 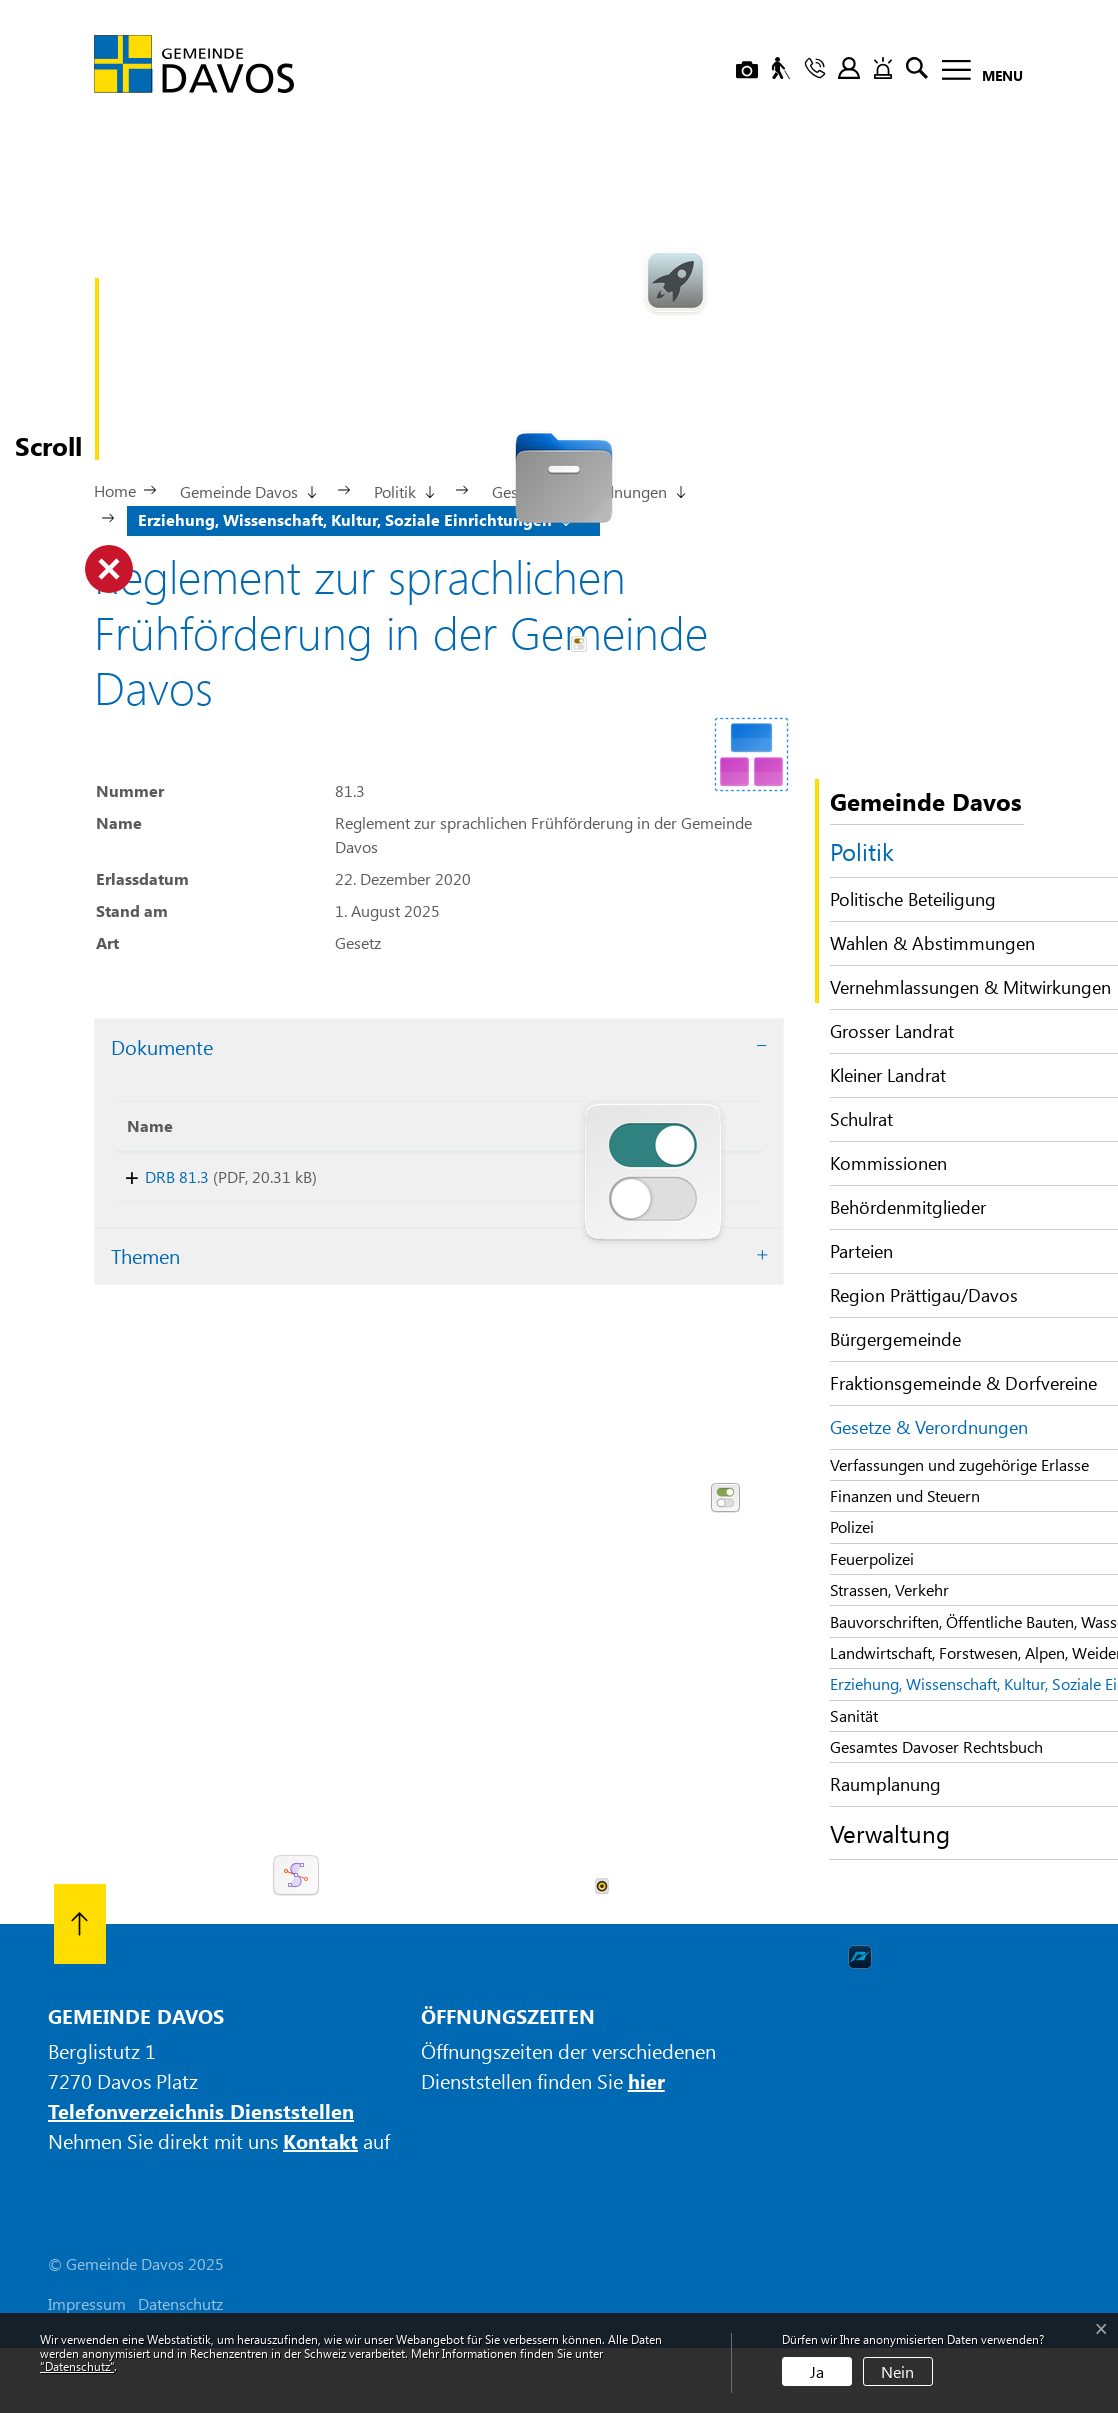 I want to click on open gnome tweaks settings, so click(x=725, y=1497).